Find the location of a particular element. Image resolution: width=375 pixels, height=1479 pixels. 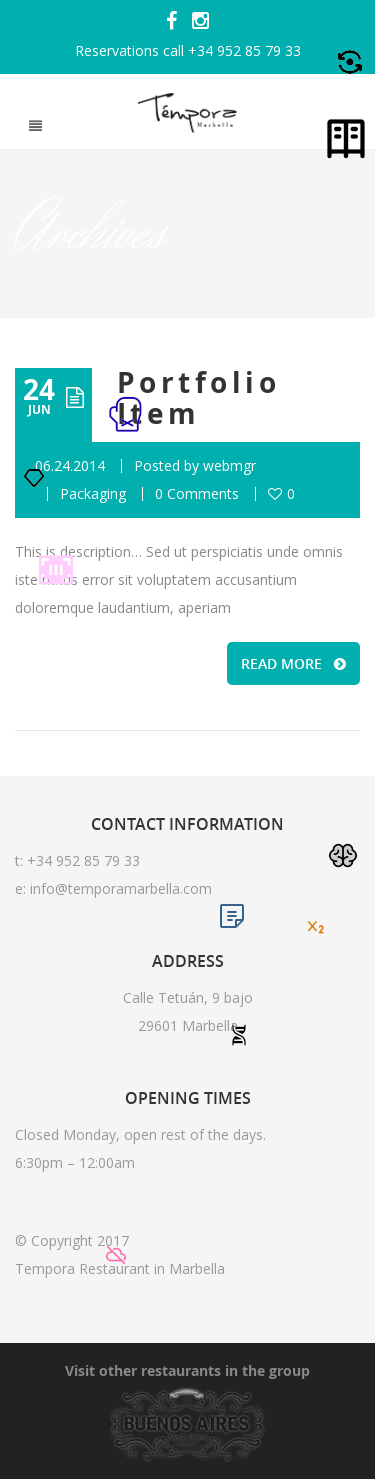

scan a barcode is located at coordinates (56, 570).